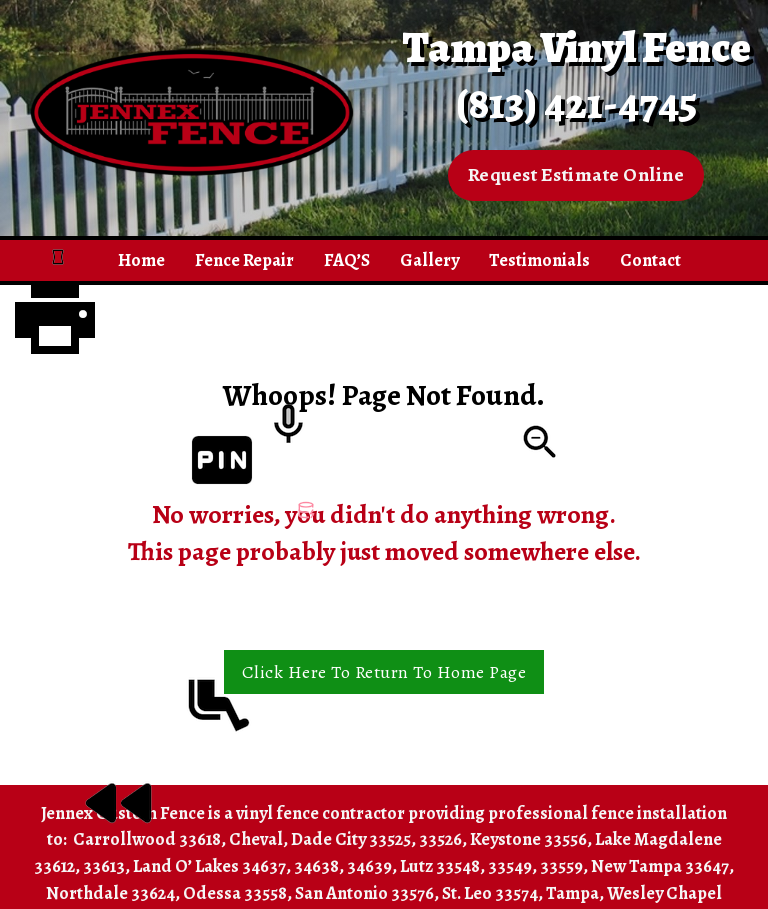 The height and width of the screenshot is (909, 768). What do you see at coordinates (222, 460) in the screenshot?
I see `indicates PIN authentication required` at bounding box center [222, 460].